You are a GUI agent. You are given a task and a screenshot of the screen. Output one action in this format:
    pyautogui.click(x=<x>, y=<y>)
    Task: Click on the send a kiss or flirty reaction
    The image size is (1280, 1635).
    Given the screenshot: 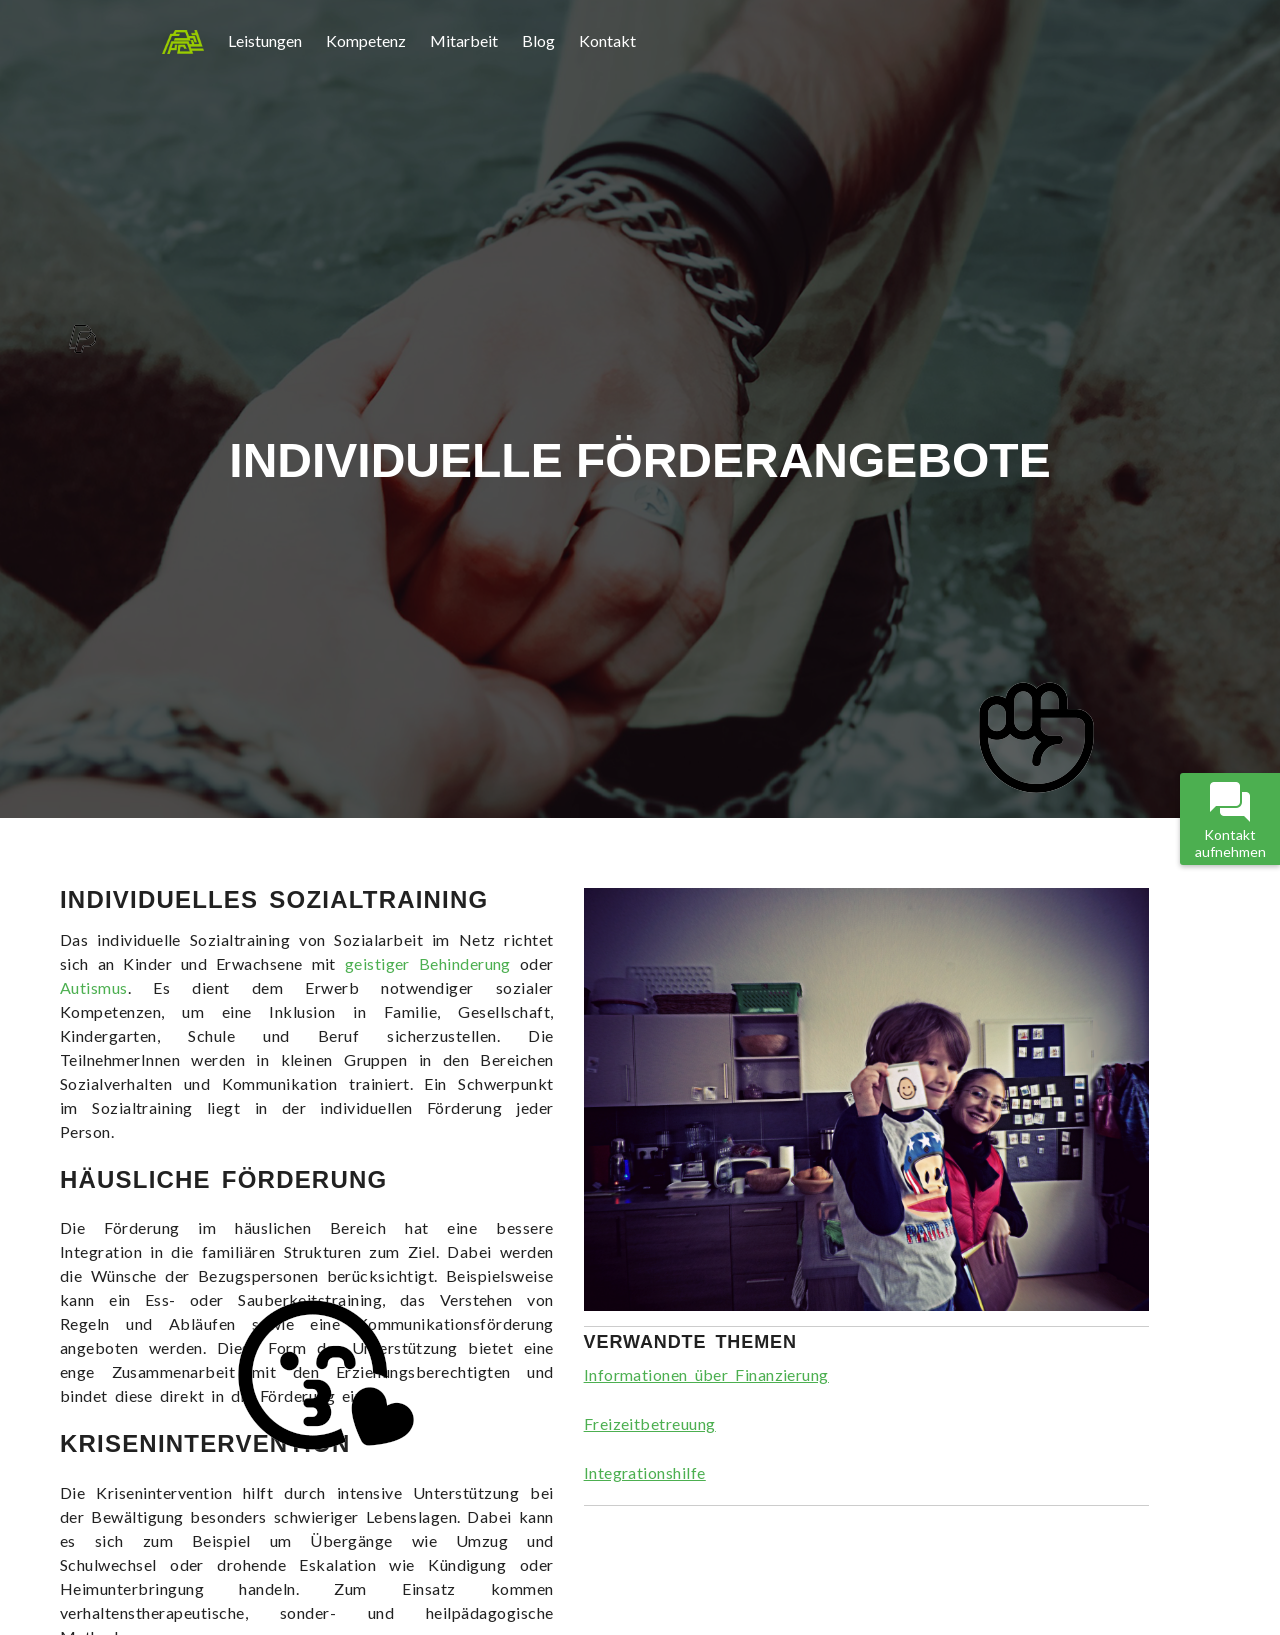 What is the action you would take?
    pyautogui.click(x=322, y=1375)
    